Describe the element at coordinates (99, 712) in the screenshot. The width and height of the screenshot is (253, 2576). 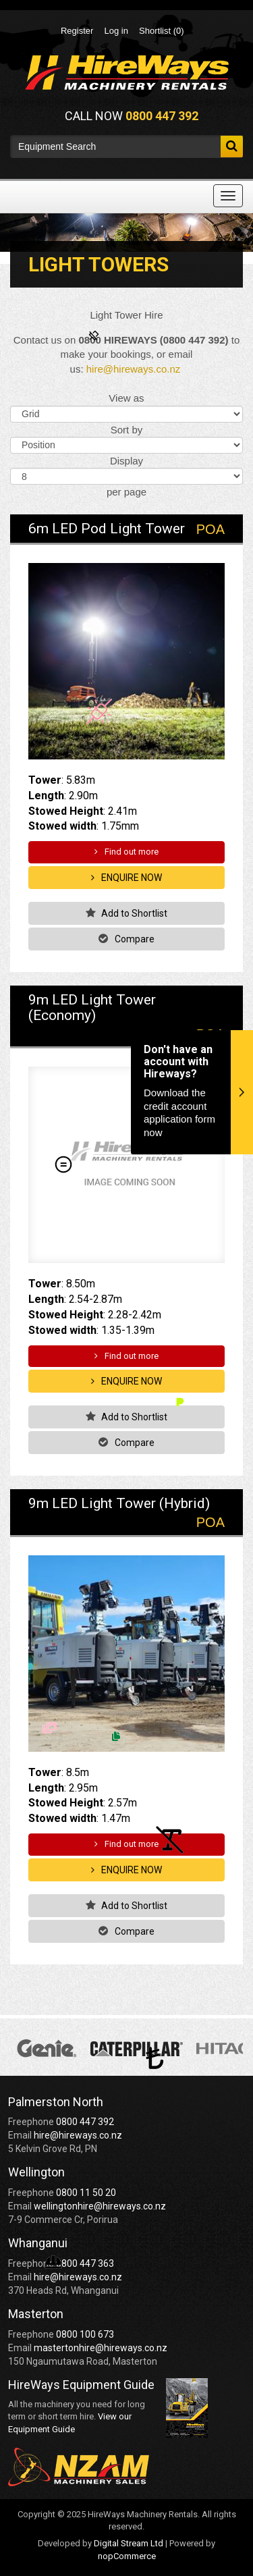
I see `indicates an active connection established` at that location.